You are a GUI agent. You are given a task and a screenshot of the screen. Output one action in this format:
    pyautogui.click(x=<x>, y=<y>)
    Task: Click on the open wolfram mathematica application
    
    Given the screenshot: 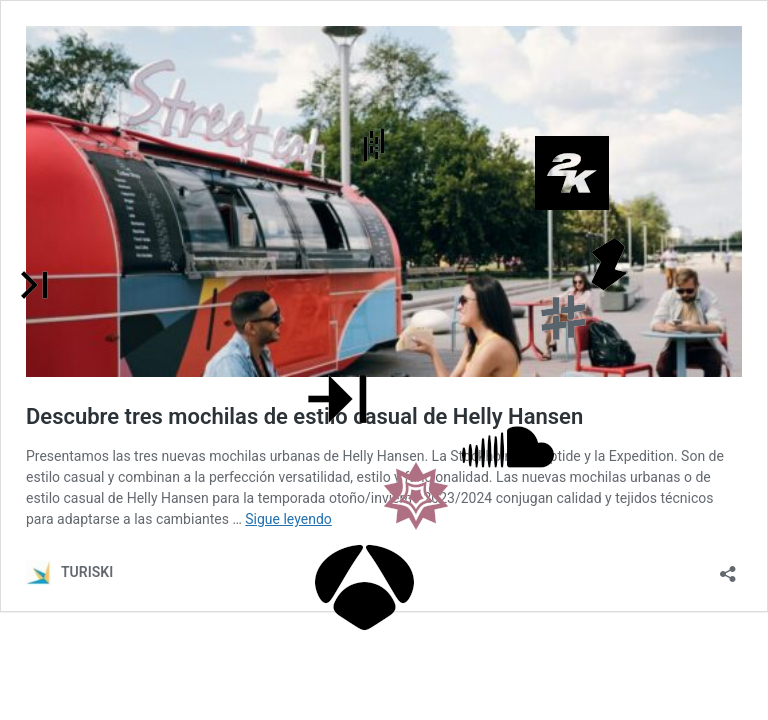 What is the action you would take?
    pyautogui.click(x=416, y=496)
    